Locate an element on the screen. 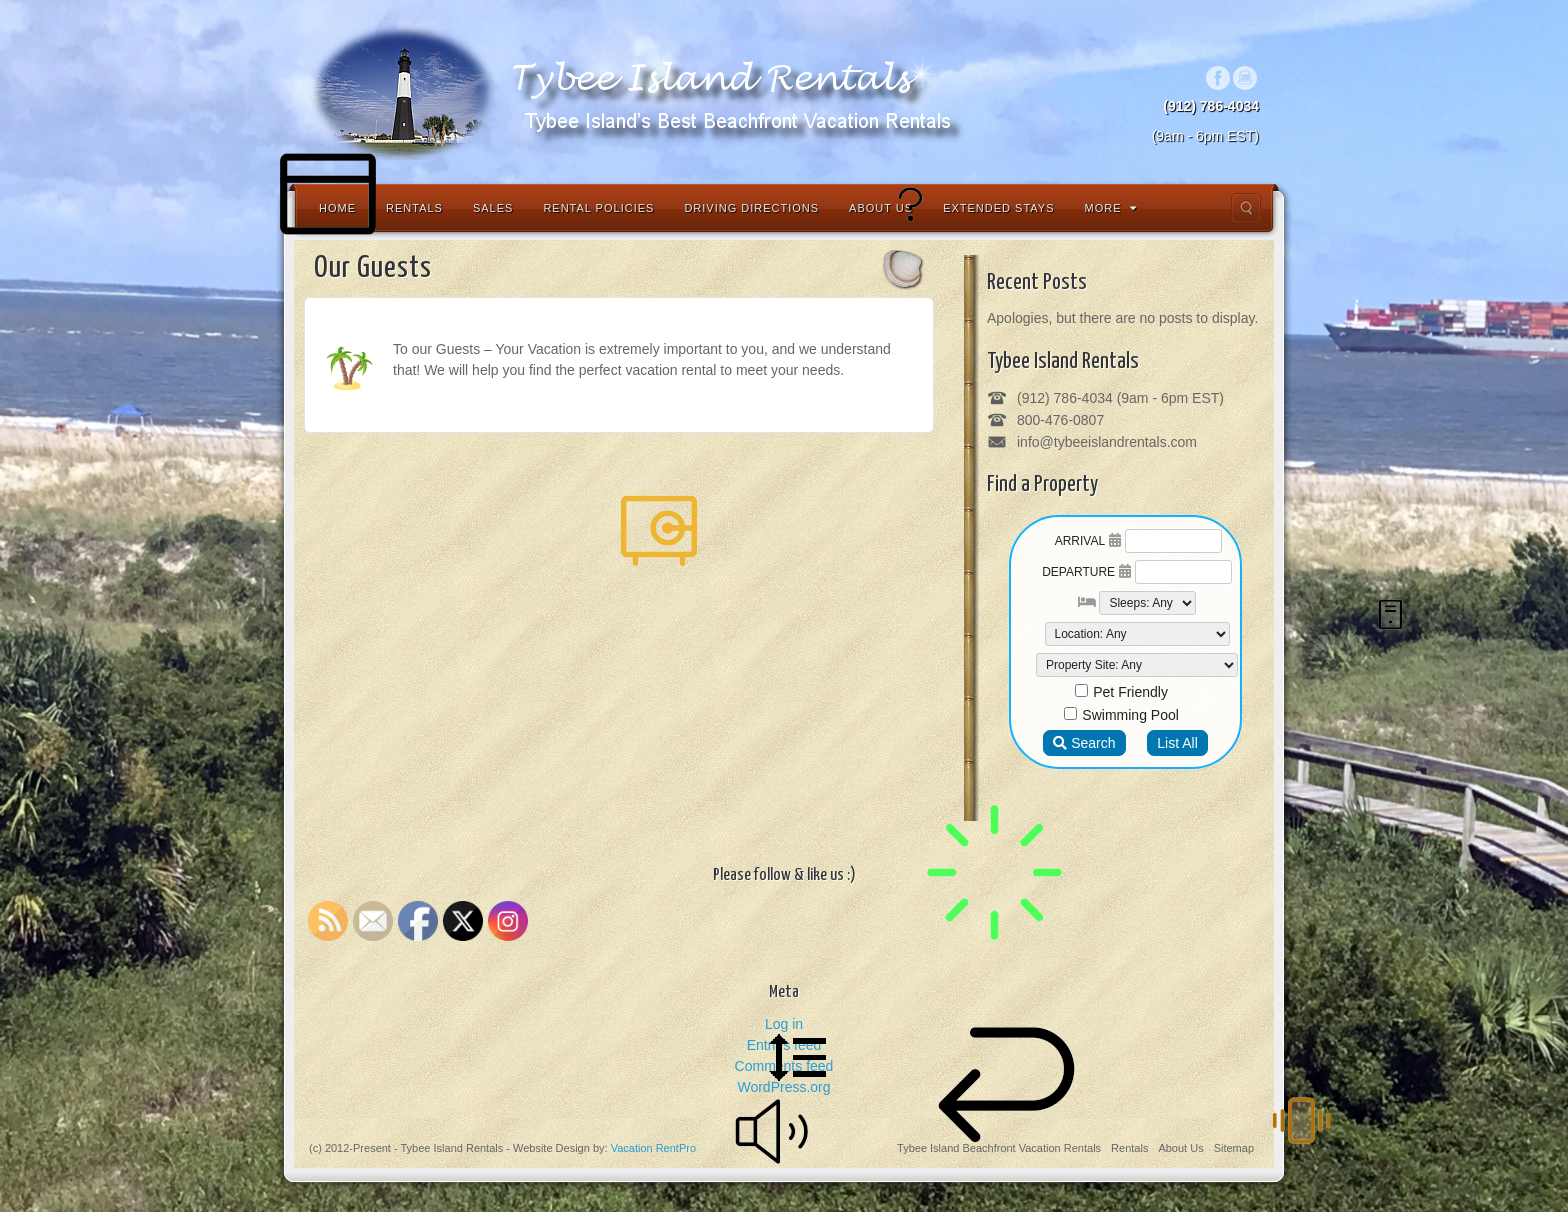 This screenshot has width=1568, height=1212. adjust line spacing in text is located at coordinates (798, 1057).